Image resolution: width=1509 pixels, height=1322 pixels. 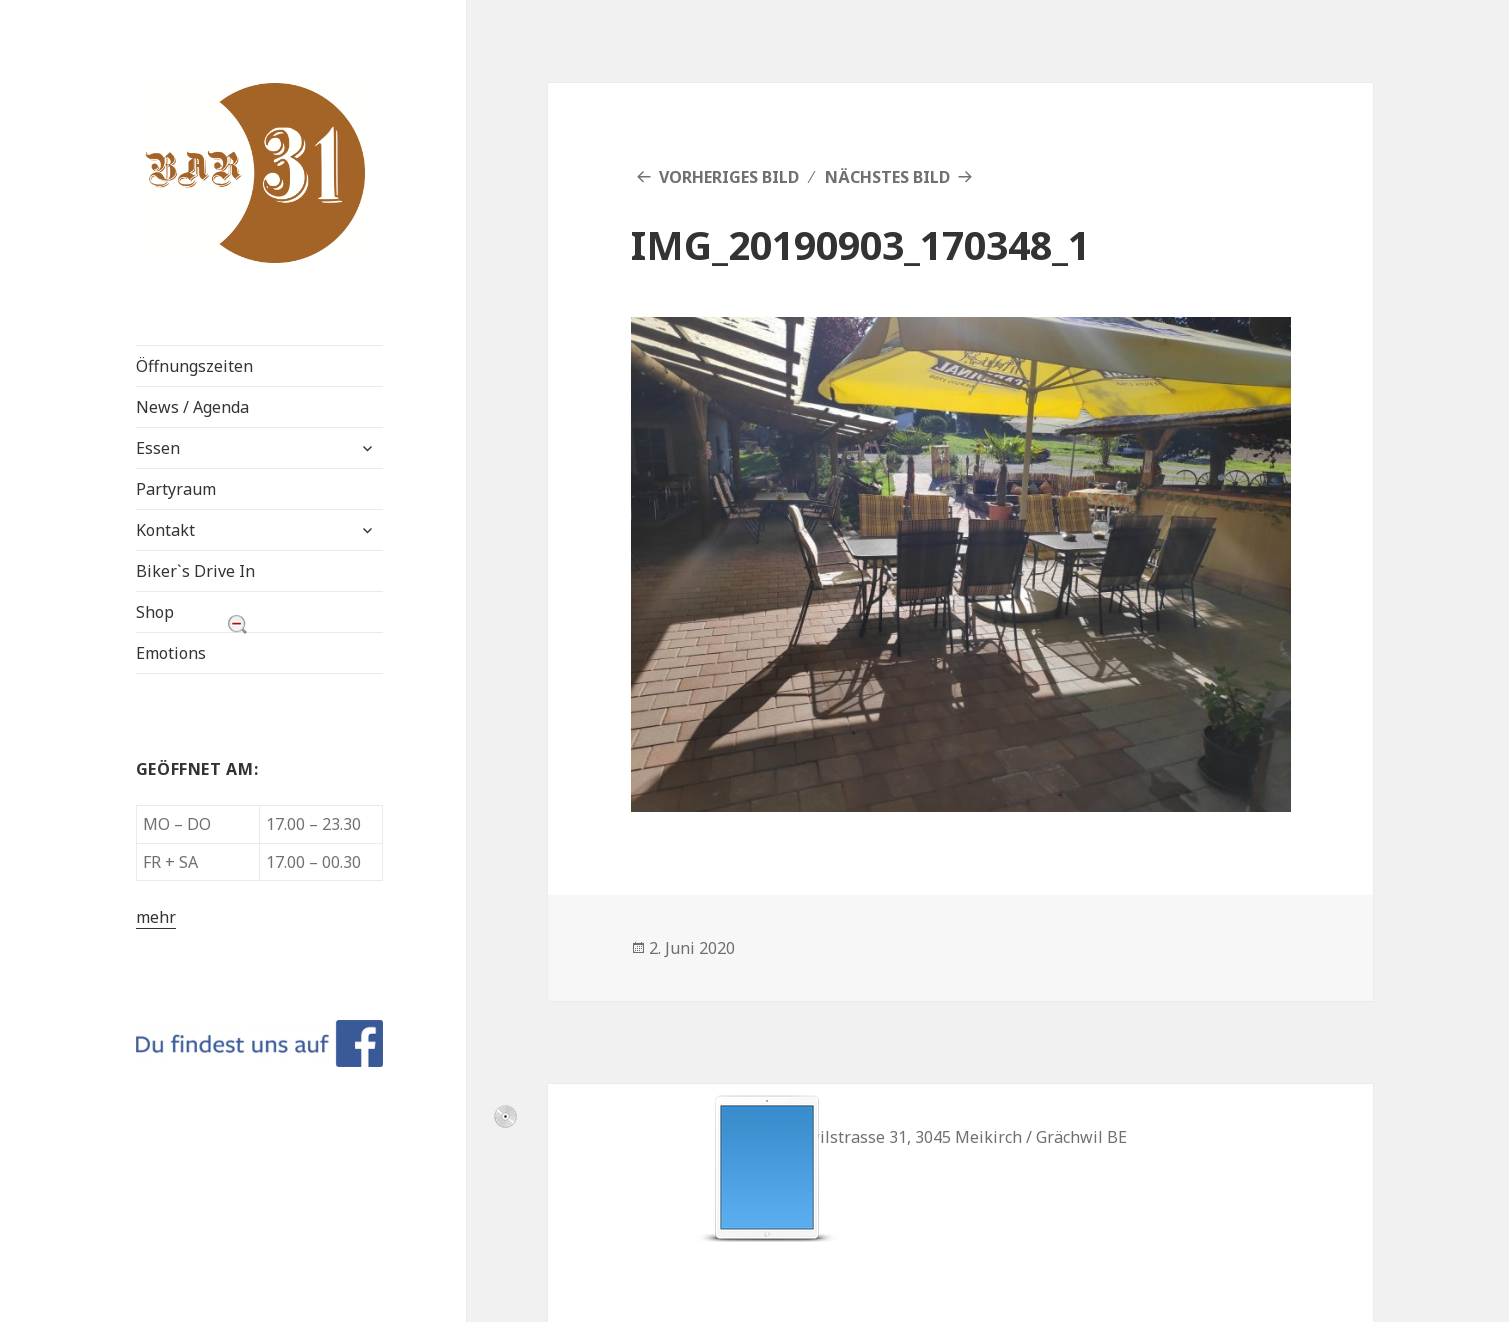 I want to click on indicates a DVD or optical disc drive, so click(x=505, y=1116).